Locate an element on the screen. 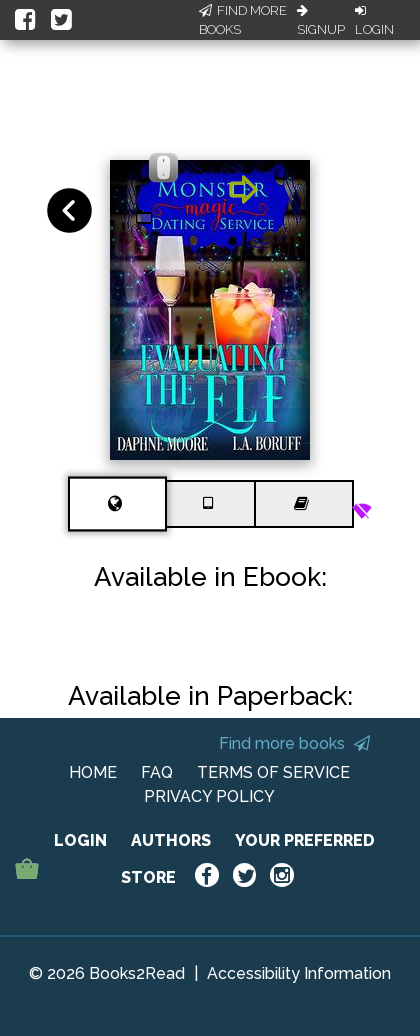 The image size is (420, 1036). configure mouse settings is located at coordinates (163, 167).